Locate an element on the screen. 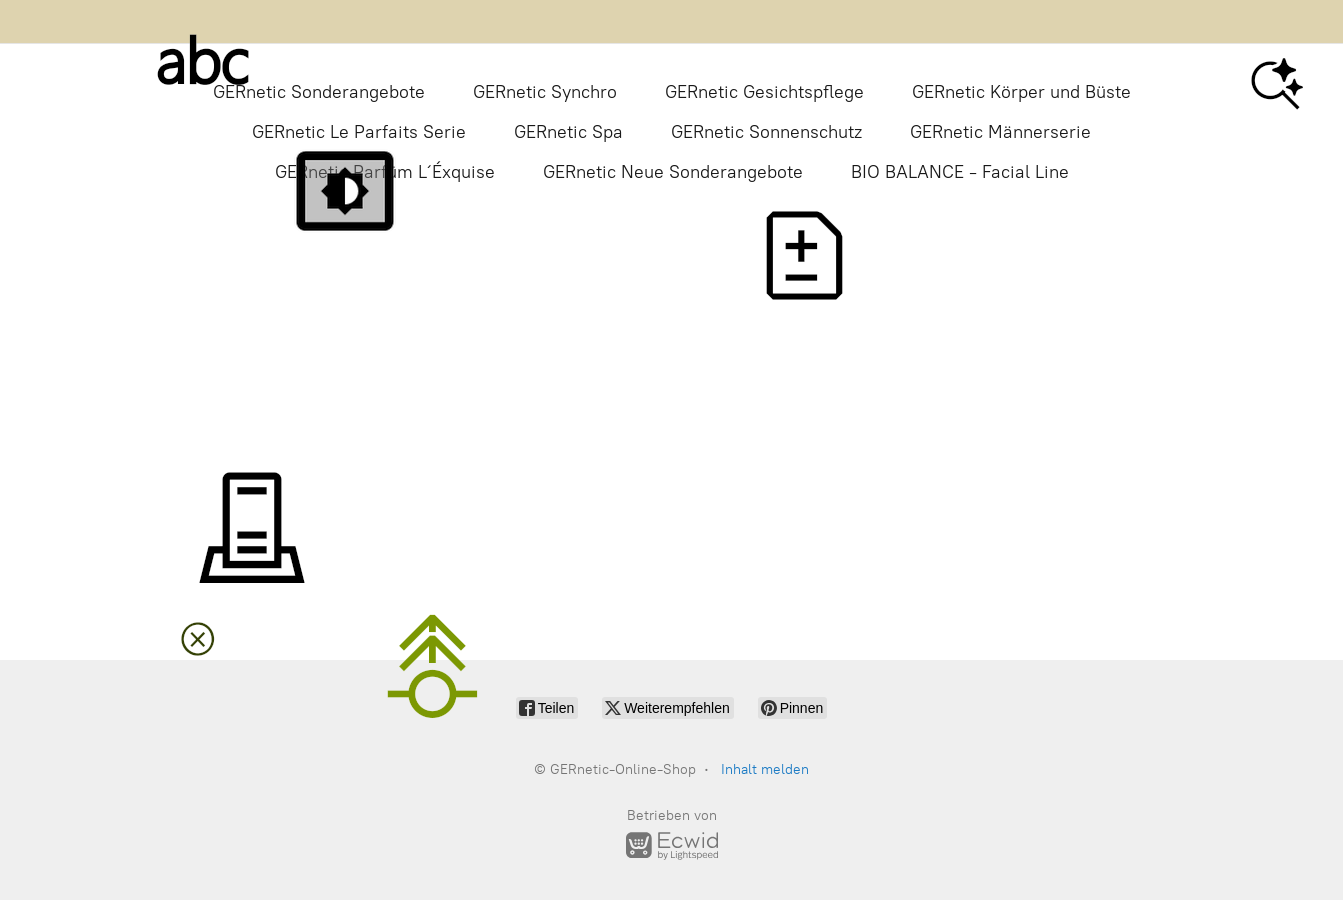 The image size is (1343, 900). force push changes to a repository is located at coordinates (429, 663).